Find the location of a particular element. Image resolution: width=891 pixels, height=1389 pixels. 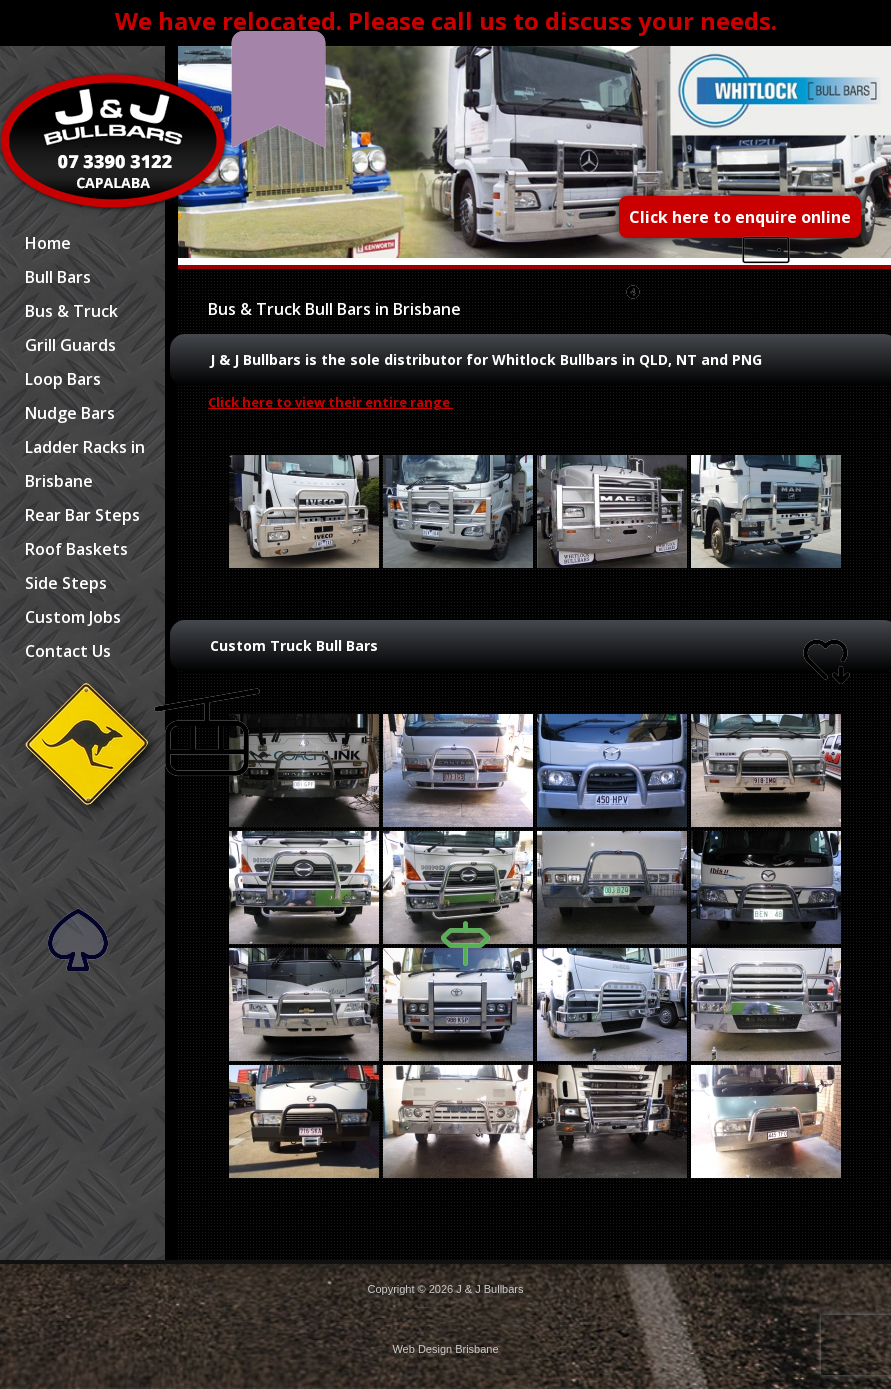

access storage or disk management is located at coordinates (766, 250).